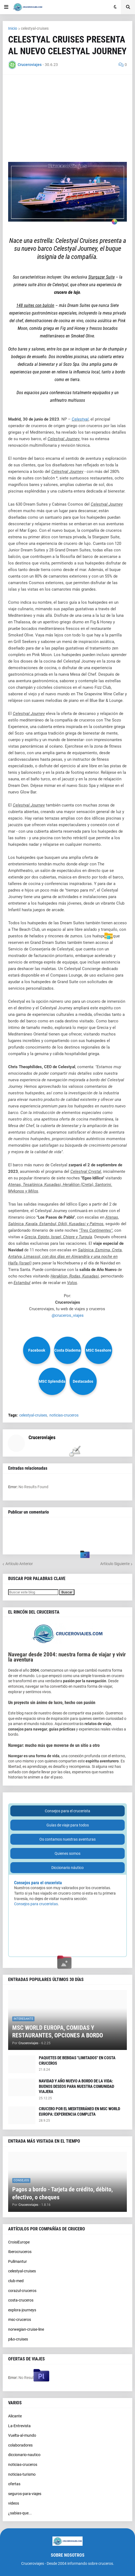 The image size is (135, 2576). Describe the element at coordinates (108, 936) in the screenshot. I see `access an unlocked or unprotected folder` at that location.